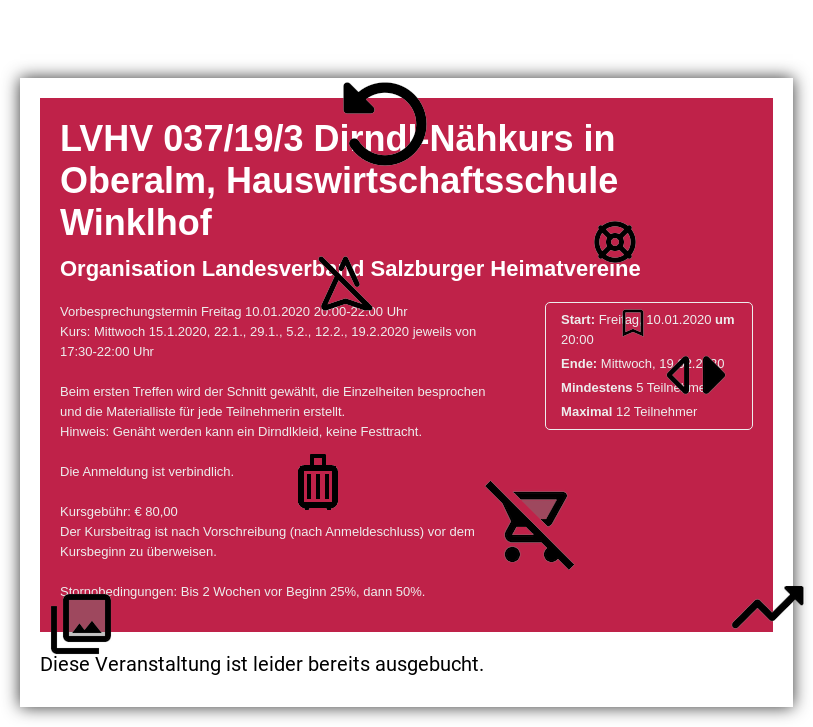 This screenshot has height=727, width=813. I want to click on view photo collections or albums, so click(81, 624).